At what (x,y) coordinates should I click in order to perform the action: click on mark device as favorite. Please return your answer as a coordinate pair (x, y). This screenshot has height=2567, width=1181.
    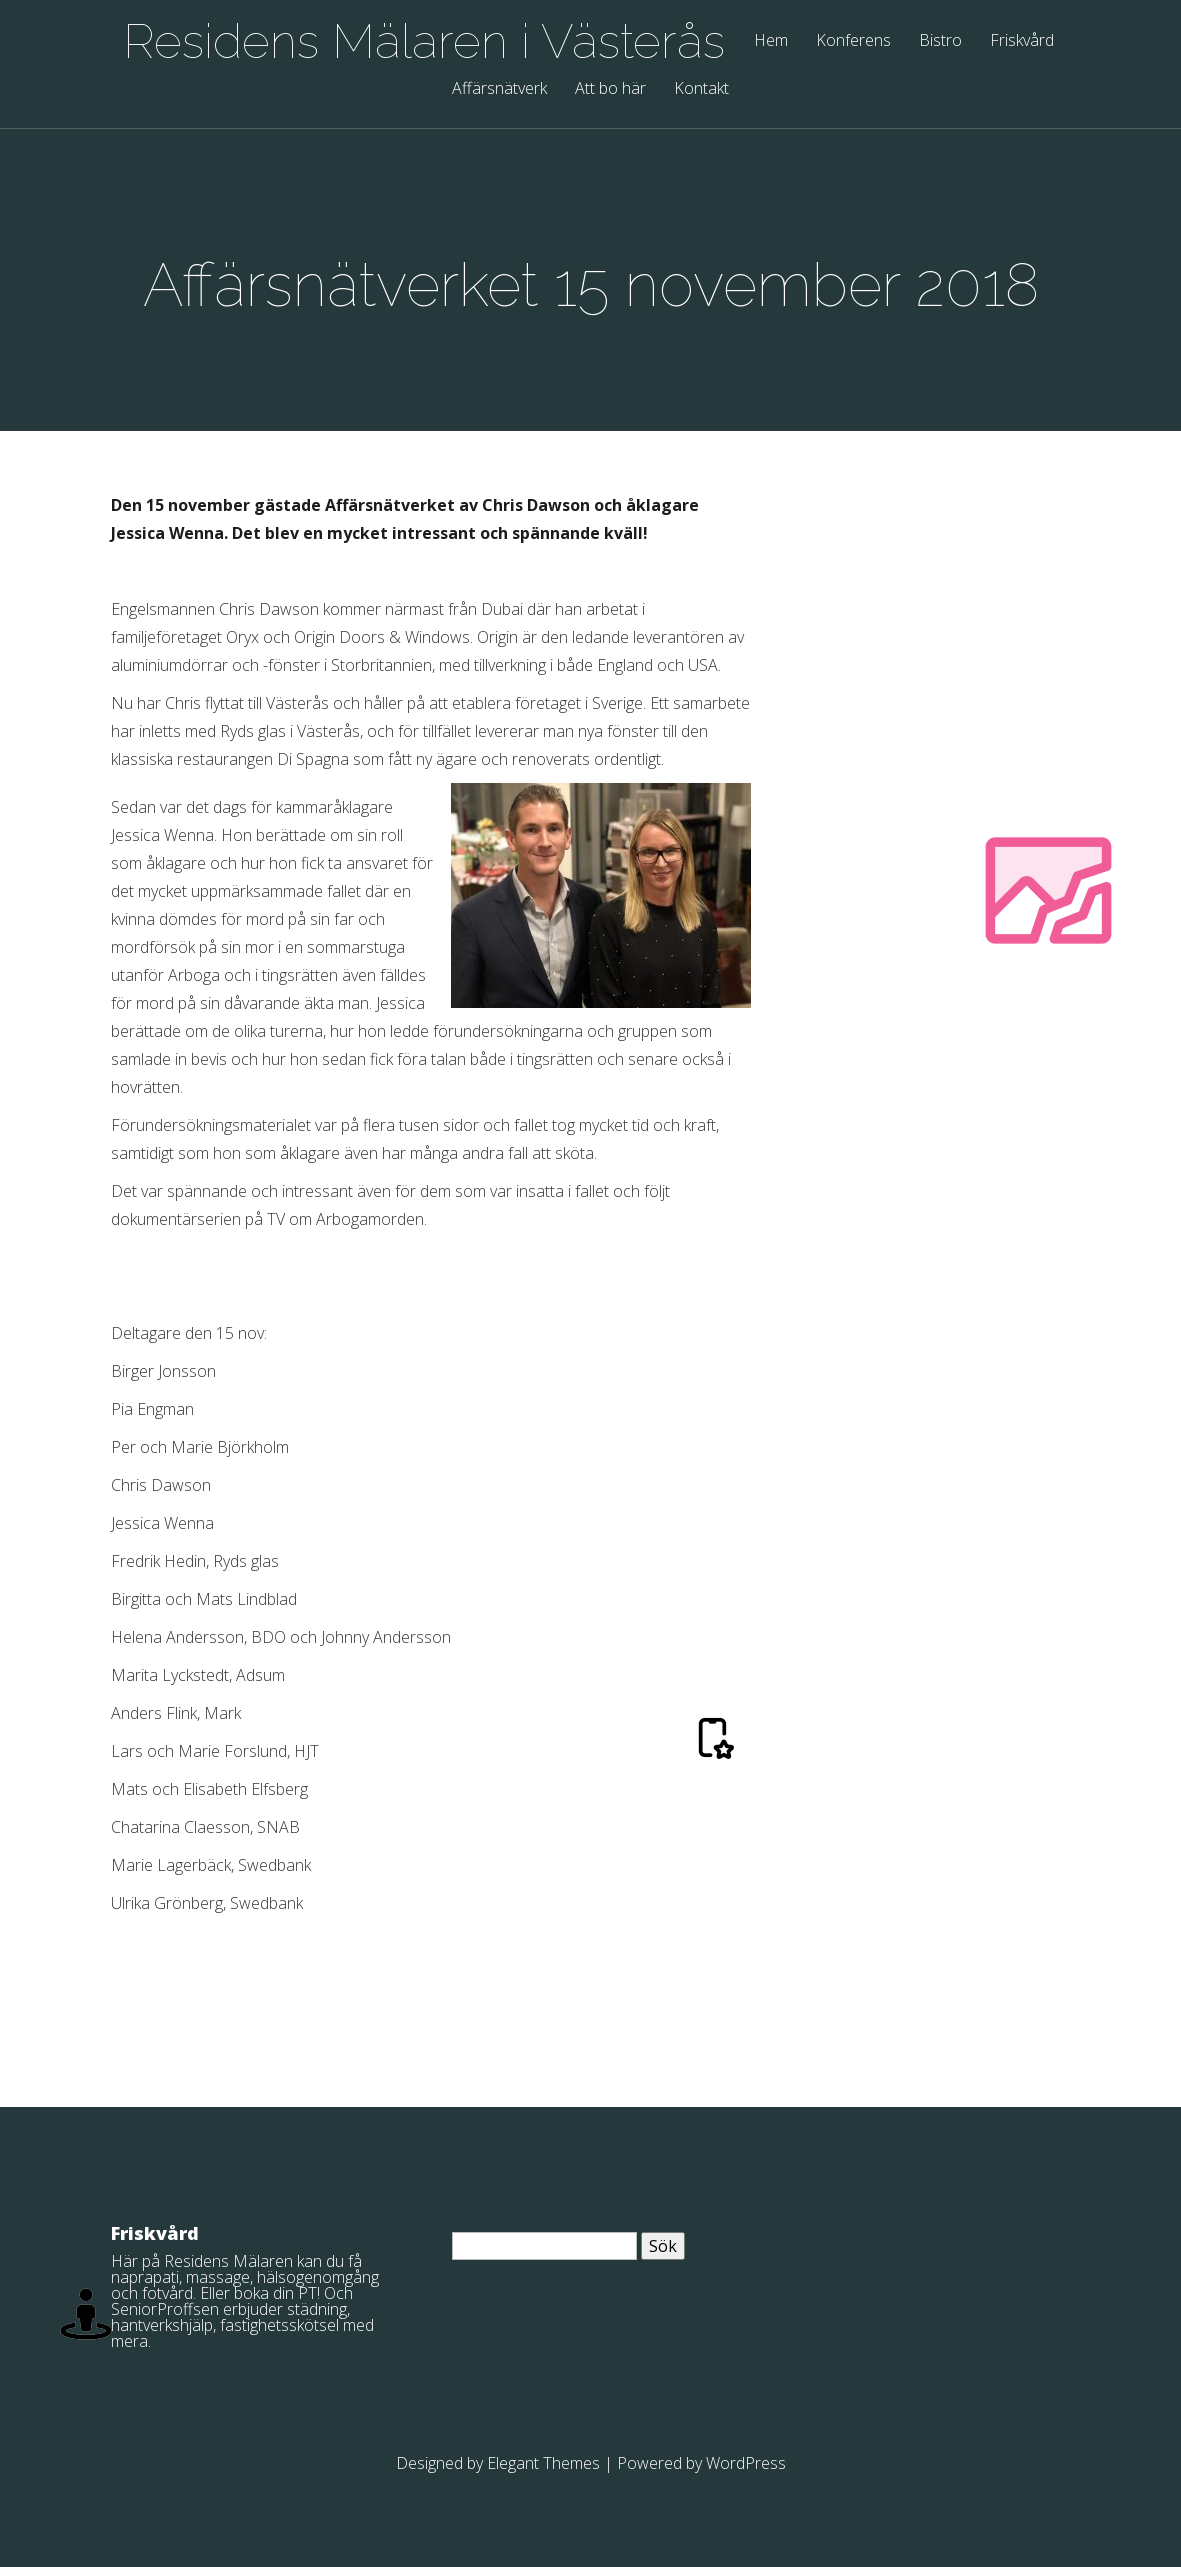
    Looking at the image, I should click on (712, 1737).